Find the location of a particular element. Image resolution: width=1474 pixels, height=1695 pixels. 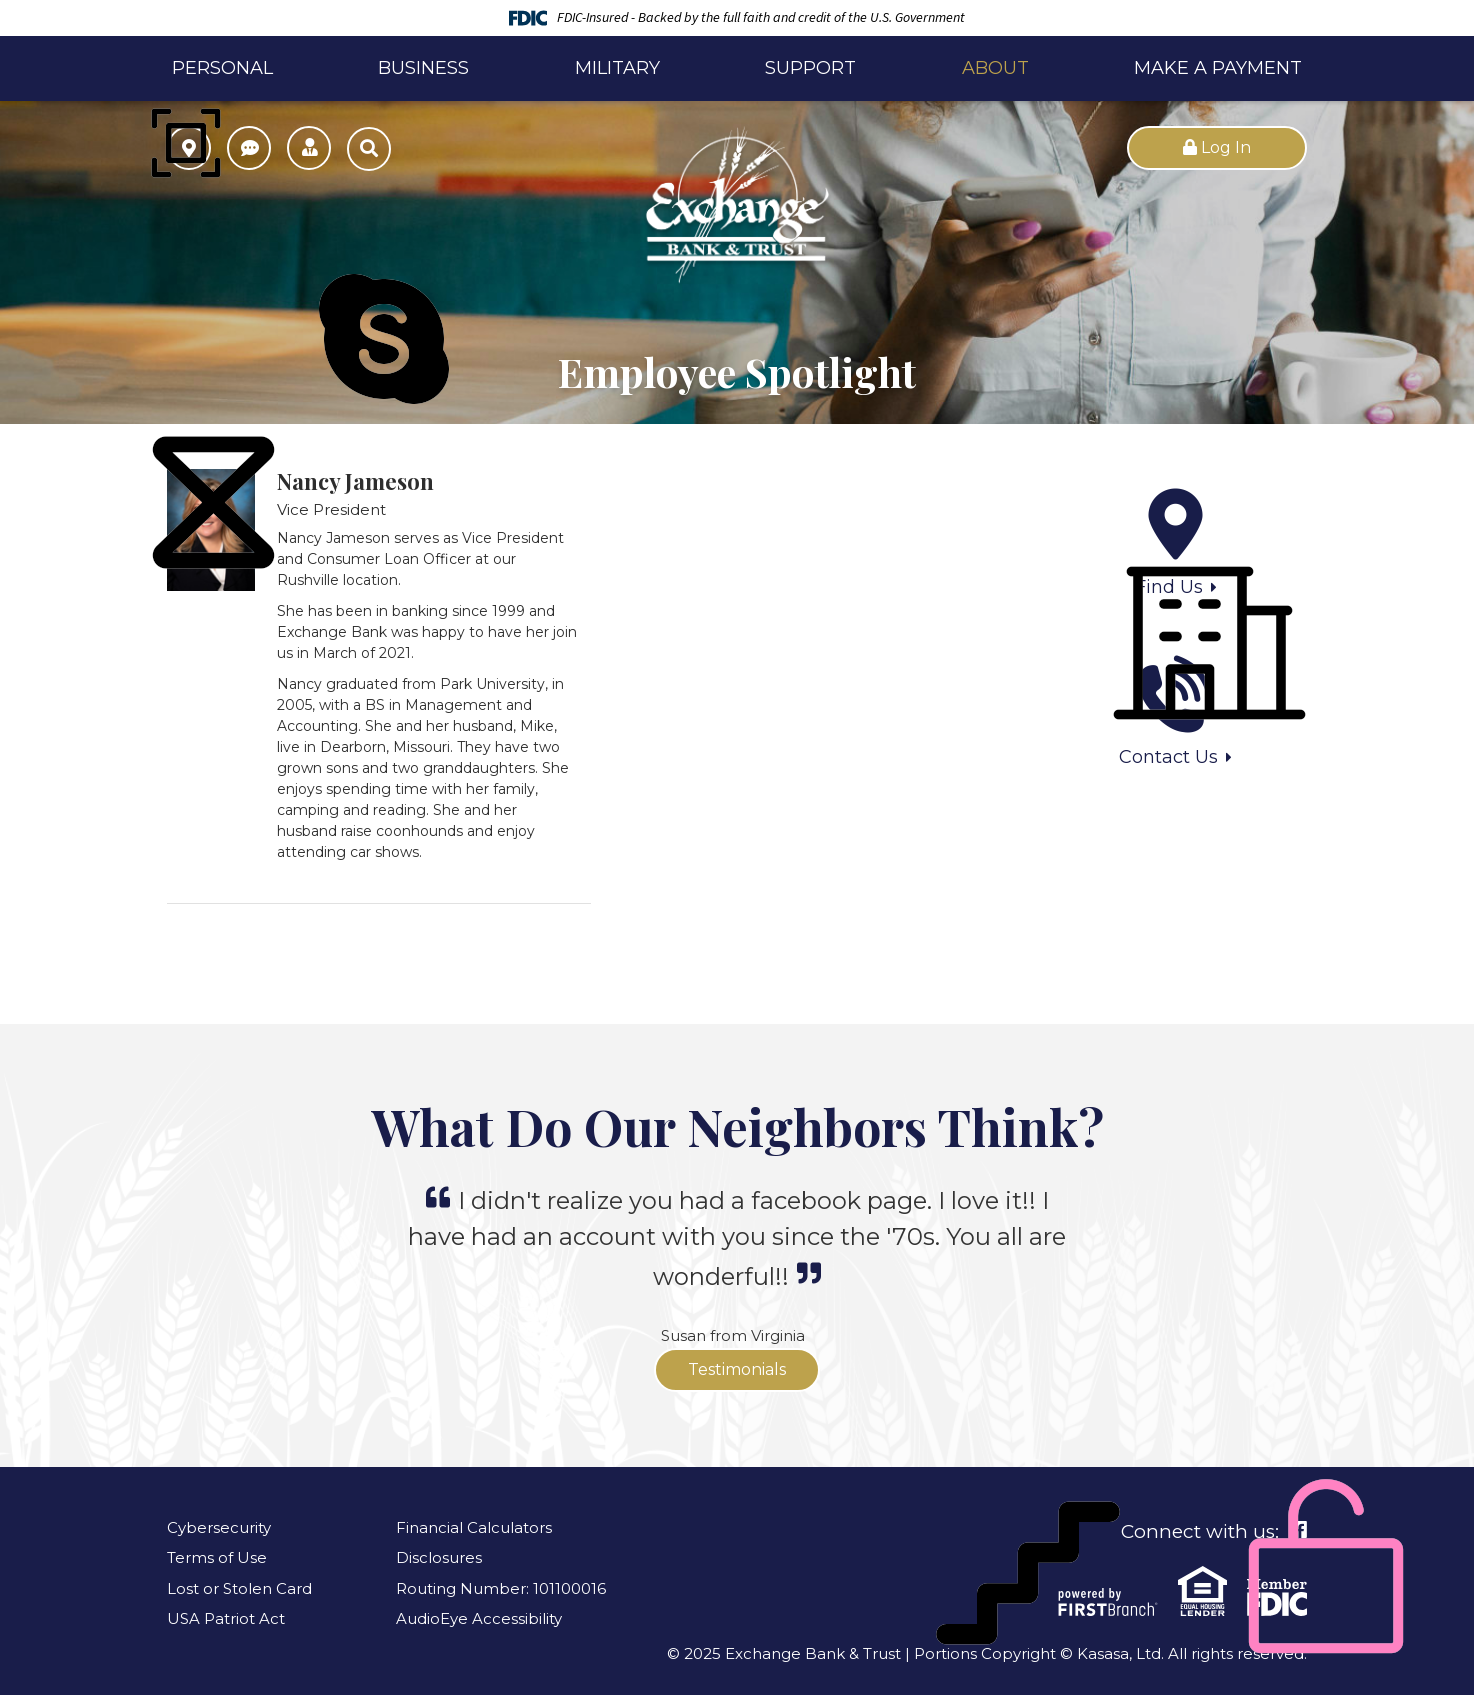

scan a QR code or barcode is located at coordinates (186, 143).